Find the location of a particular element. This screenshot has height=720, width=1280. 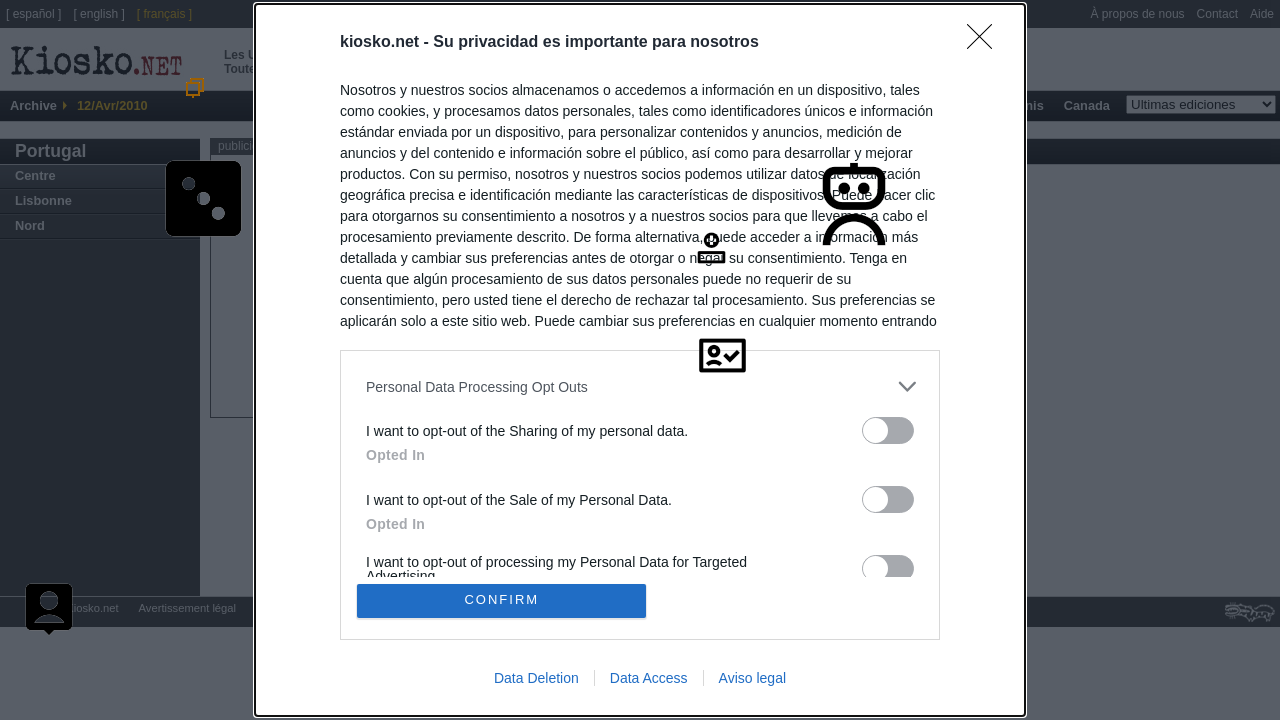

roll dice or generate random result is located at coordinates (203, 198).